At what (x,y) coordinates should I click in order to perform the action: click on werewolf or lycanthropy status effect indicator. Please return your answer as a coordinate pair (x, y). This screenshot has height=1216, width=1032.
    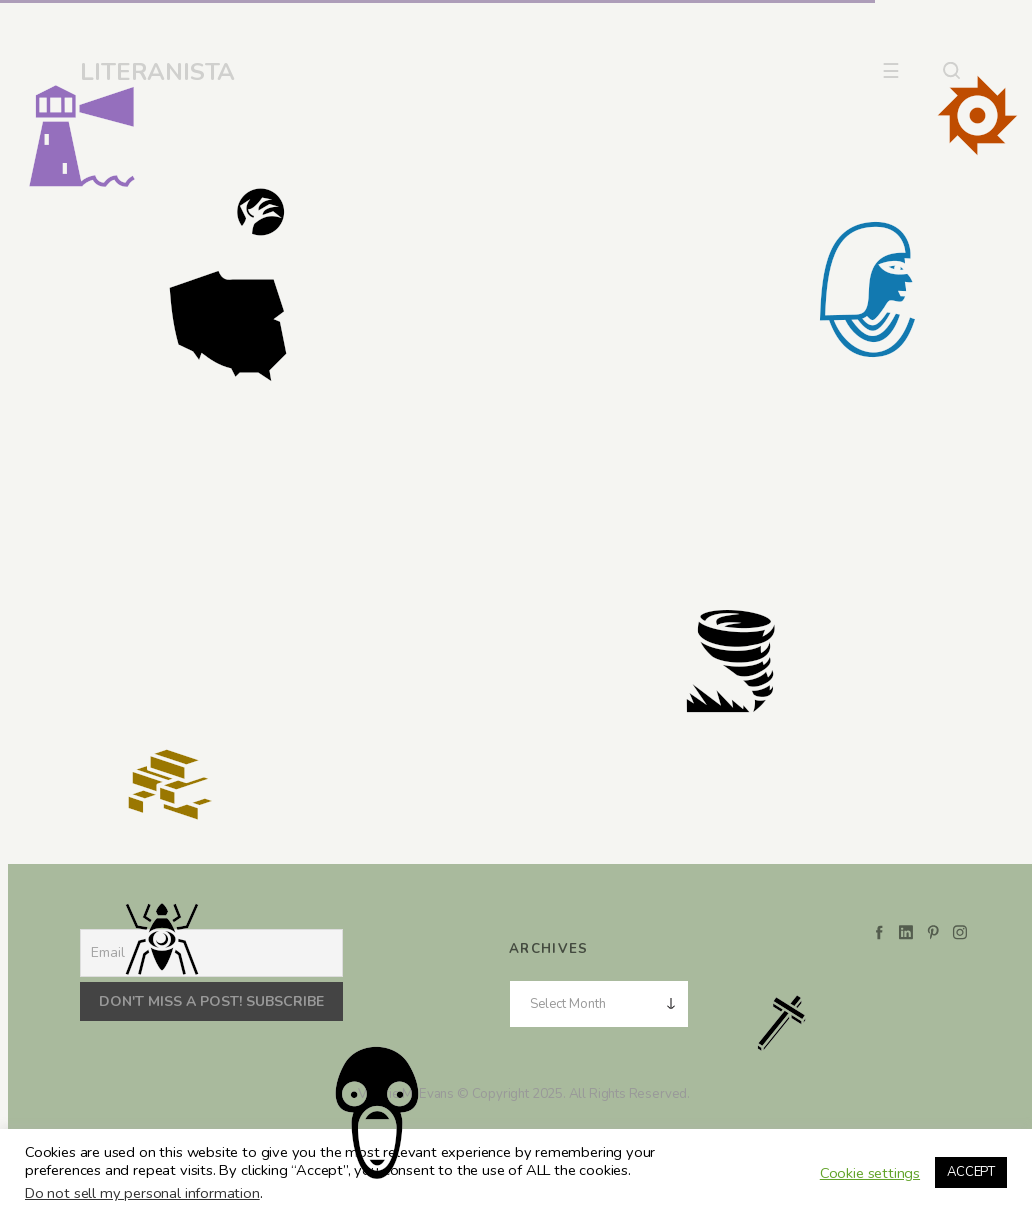
    Looking at the image, I should click on (260, 211).